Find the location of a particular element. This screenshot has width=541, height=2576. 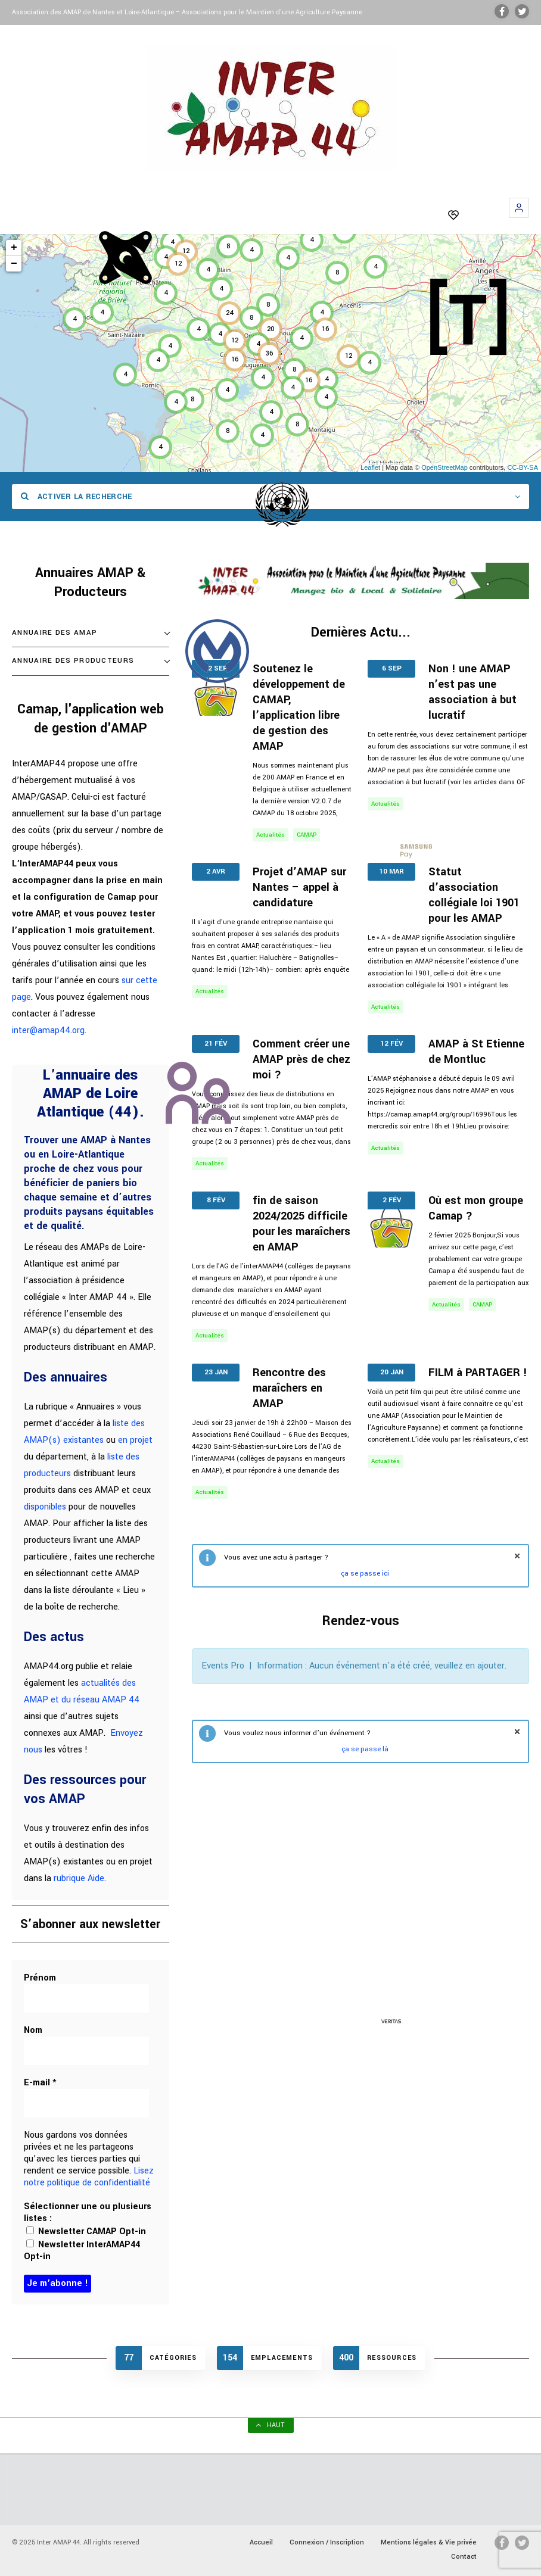

TOML configuration file format logo is located at coordinates (468, 317).